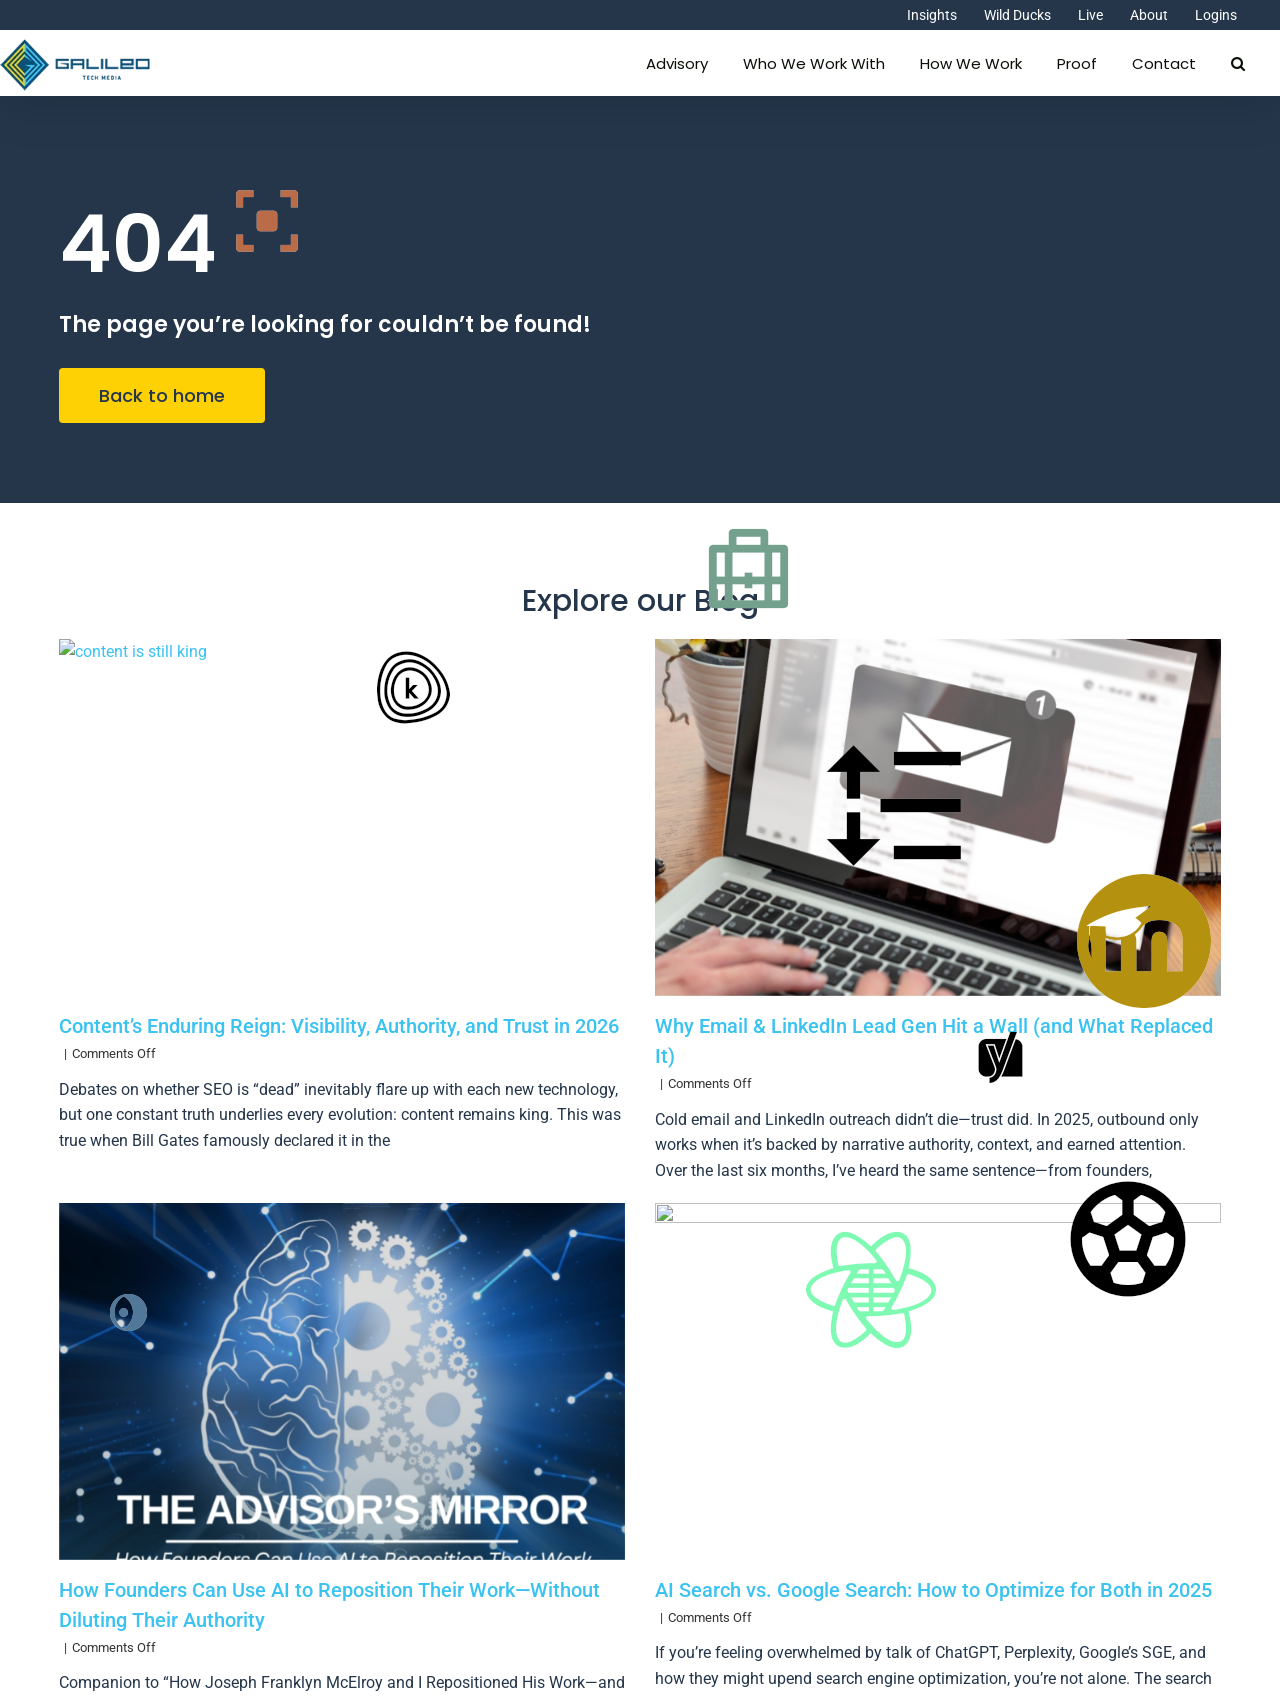 This screenshot has width=1280, height=1696. Describe the element at coordinates (748, 572) in the screenshot. I see `access work or business documents` at that location.